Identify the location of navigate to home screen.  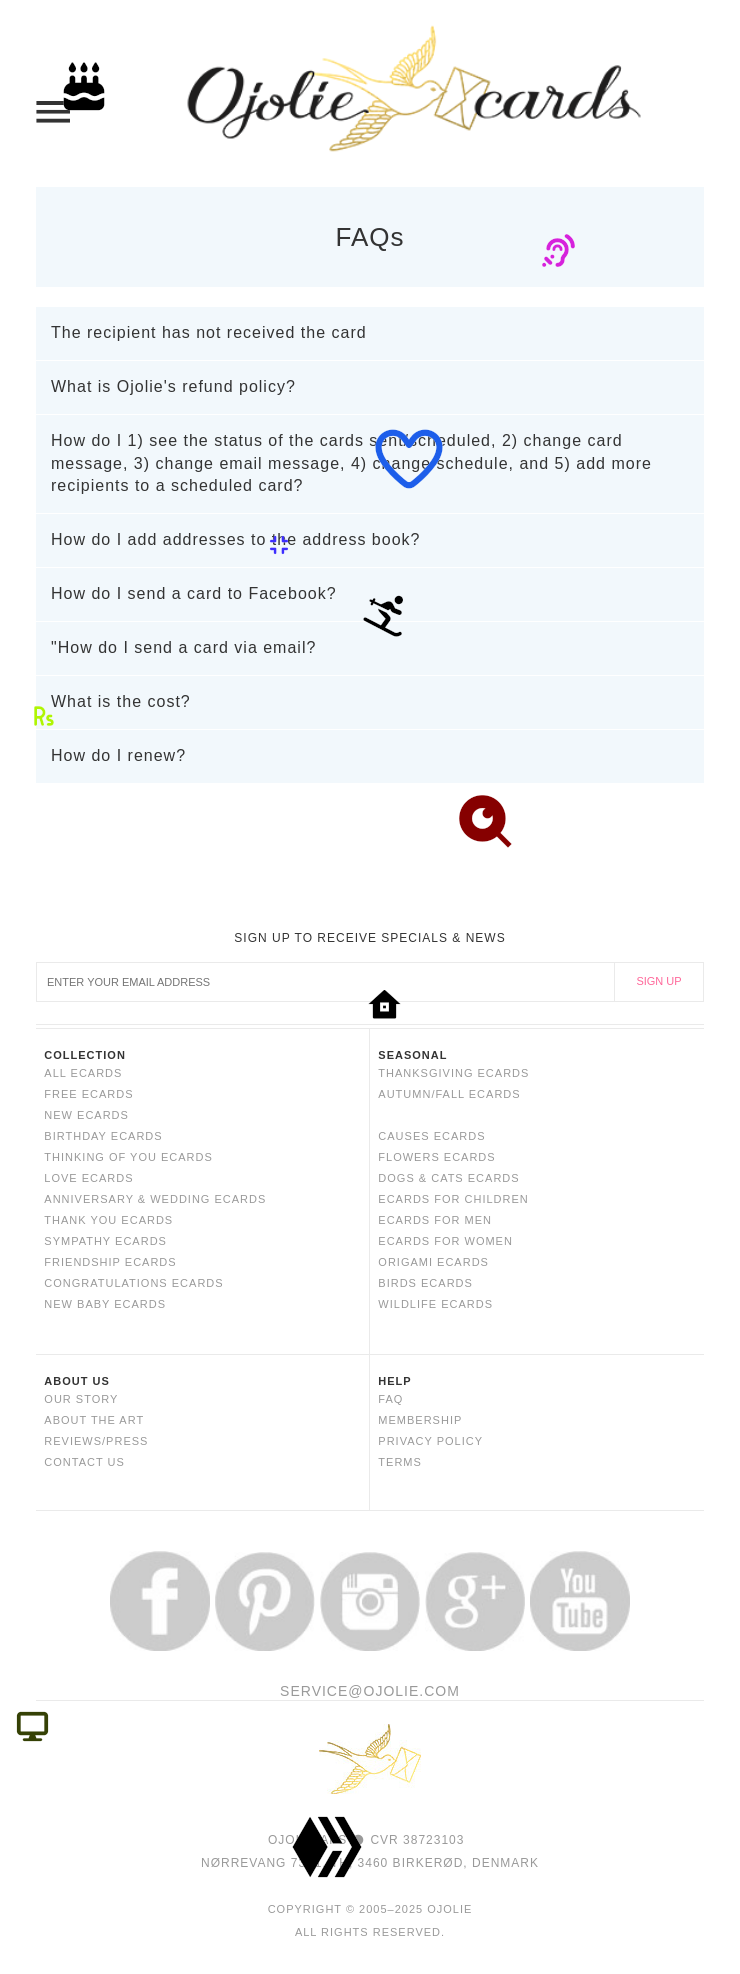
(384, 1005).